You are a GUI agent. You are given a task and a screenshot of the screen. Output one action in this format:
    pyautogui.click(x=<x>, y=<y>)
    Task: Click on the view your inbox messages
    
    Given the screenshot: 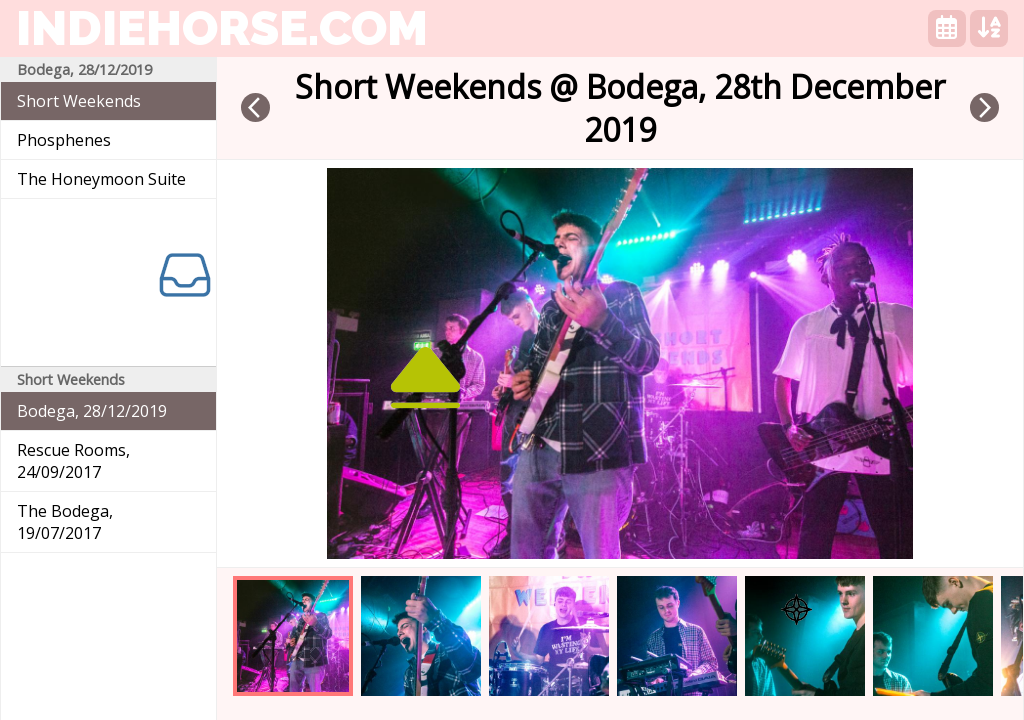 What is the action you would take?
    pyautogui.click(x=185, y=275)
    